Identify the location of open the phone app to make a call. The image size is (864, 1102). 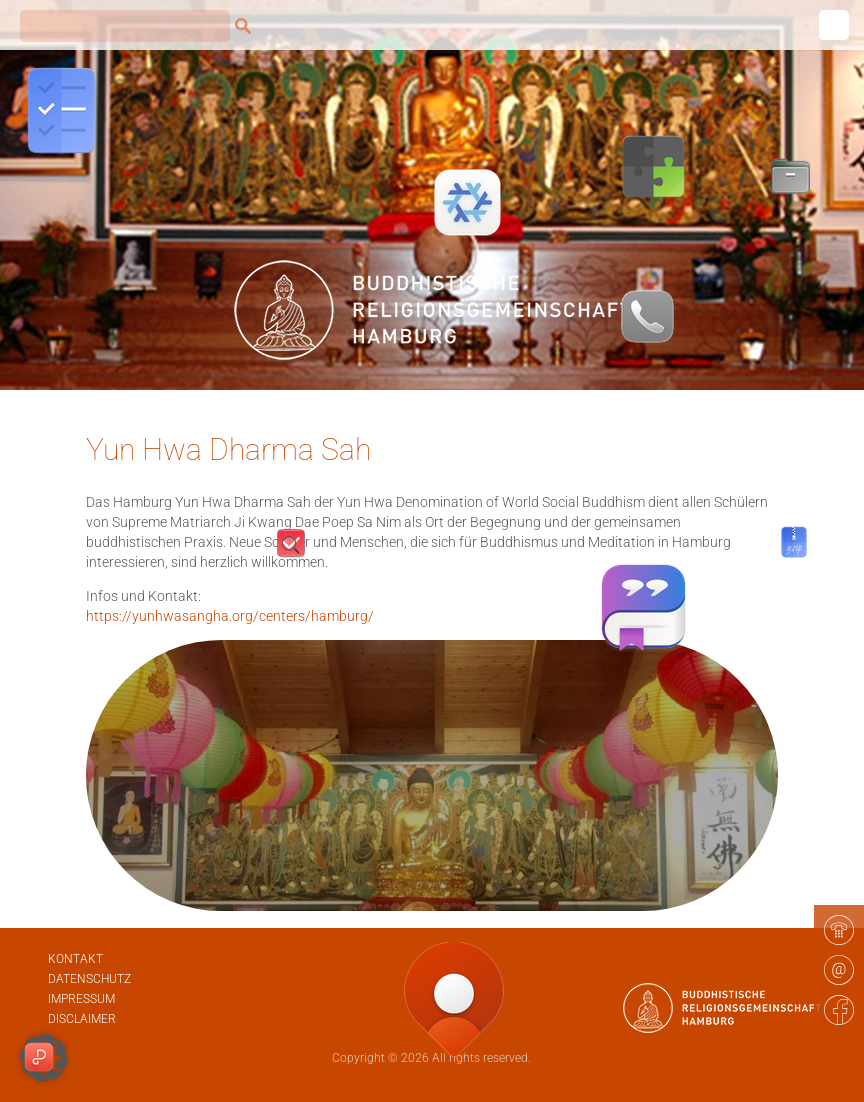
(647, 316).